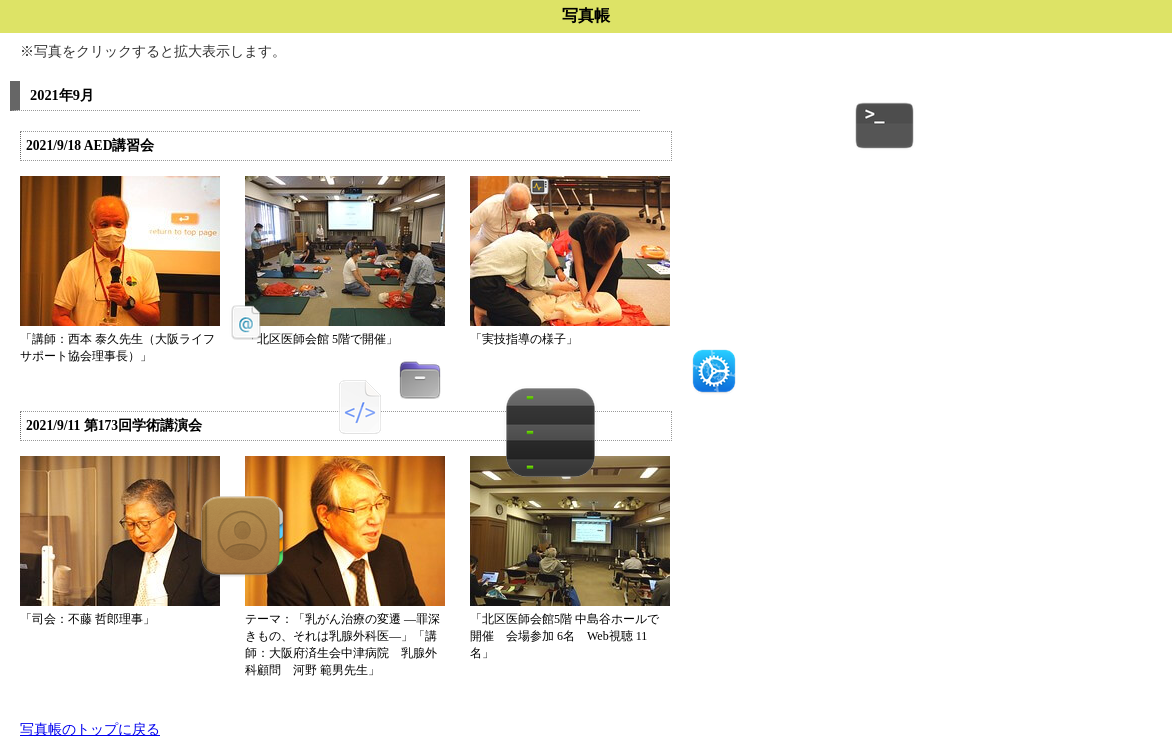 Image resolution: width=1172 pixels, height=749 pixels. What do you see at coordinates (714, 371) in the screenshot?
I see `open software center or app store` at bounding box center [714, 371].